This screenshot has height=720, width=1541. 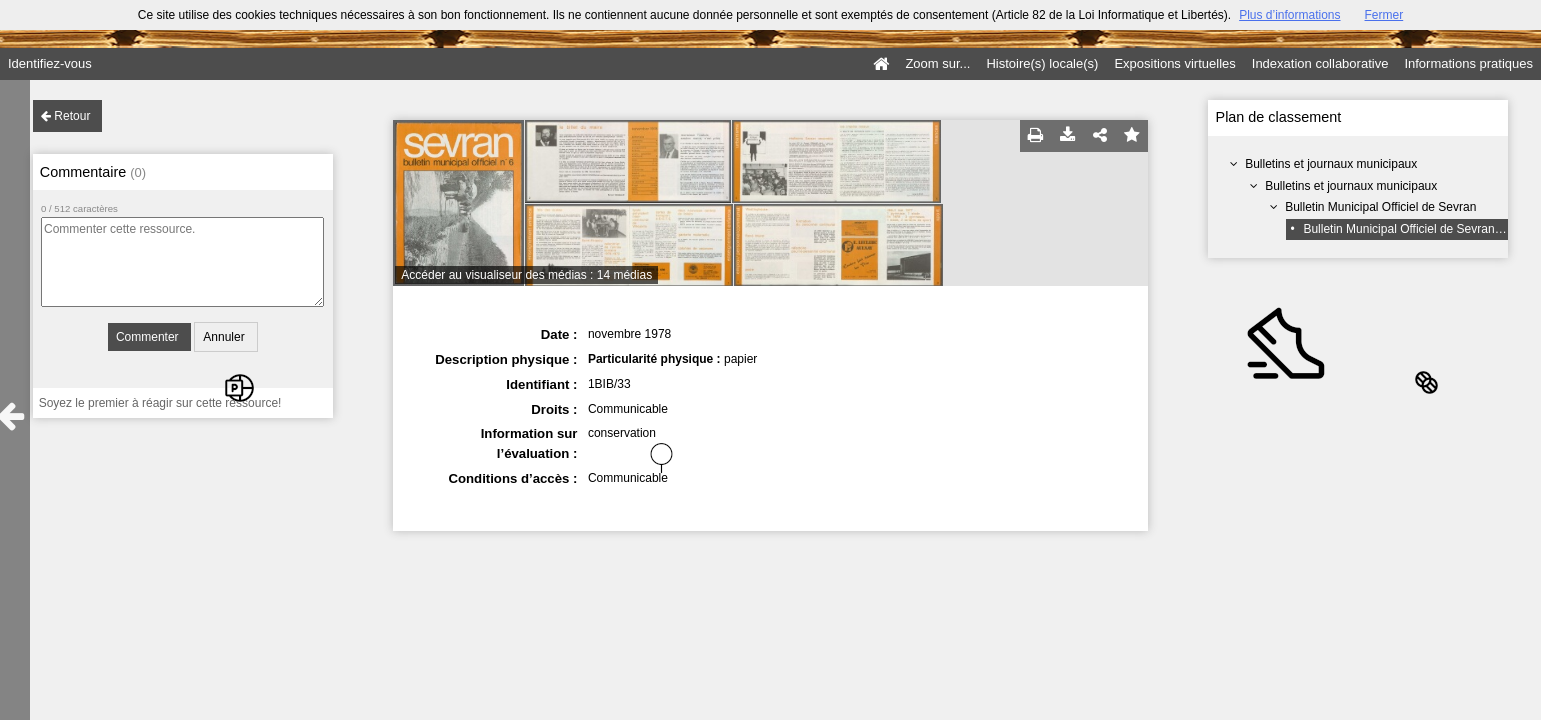 I want to click on exclude overlapping items from selection, so click(x=1426, y=382).